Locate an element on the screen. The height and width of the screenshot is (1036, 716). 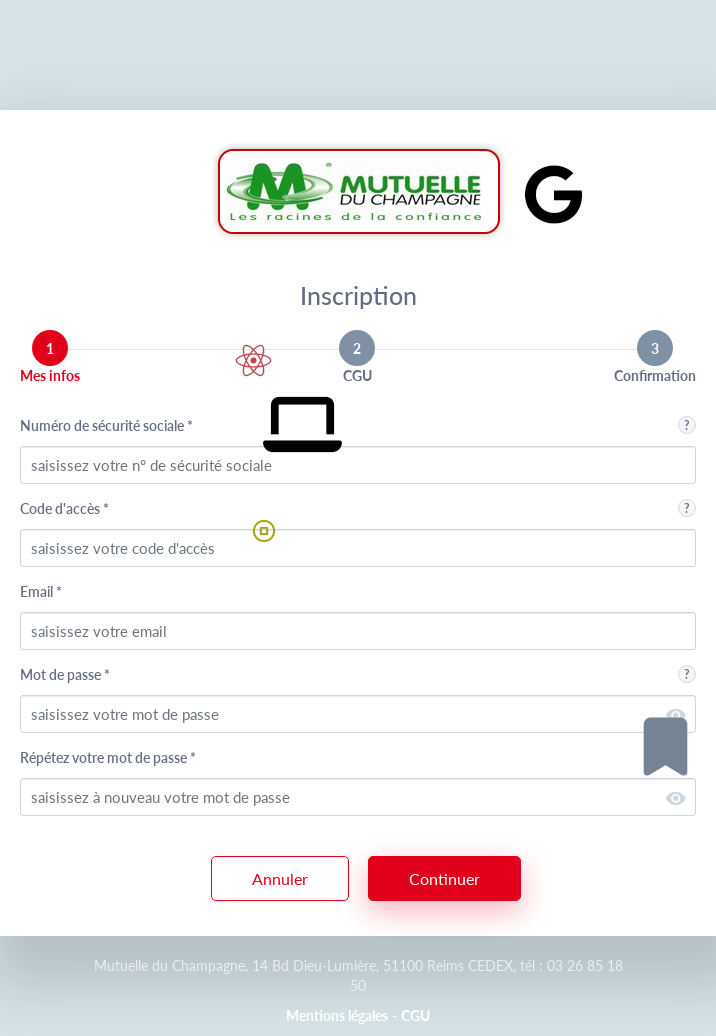
stop media playback is located at coordinates (264, 531).